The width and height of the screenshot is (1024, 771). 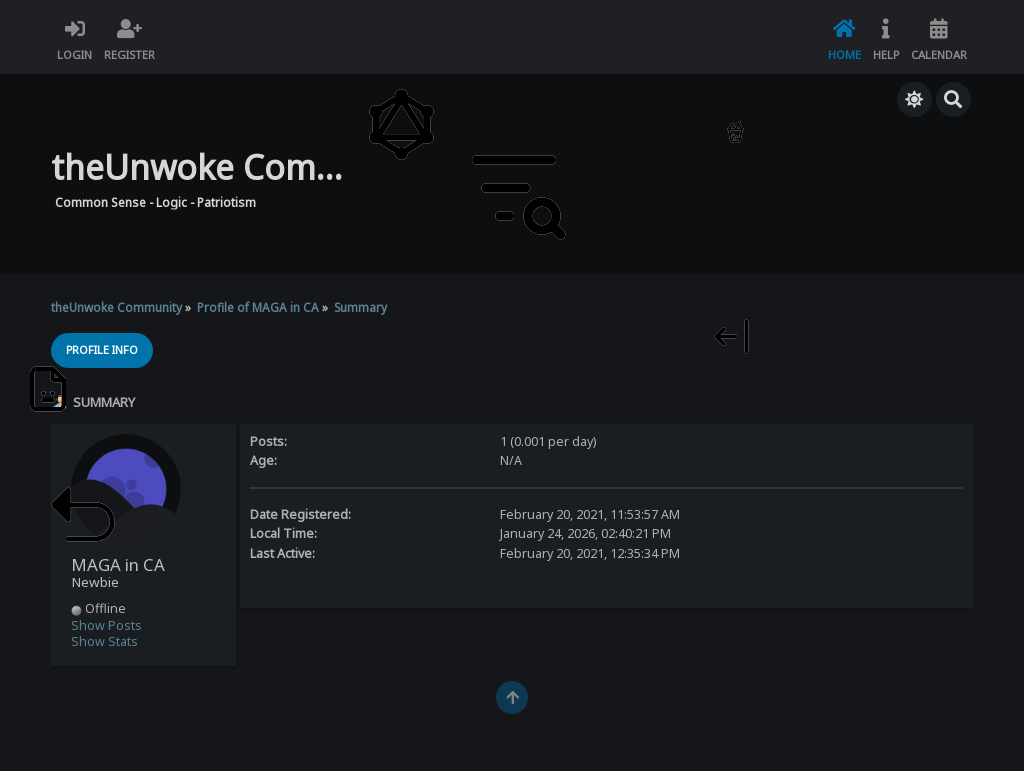 What do you see at coordinates (514, 188) in the screenshot?
I see `search within filtered results` at bounding box center [514, 188].